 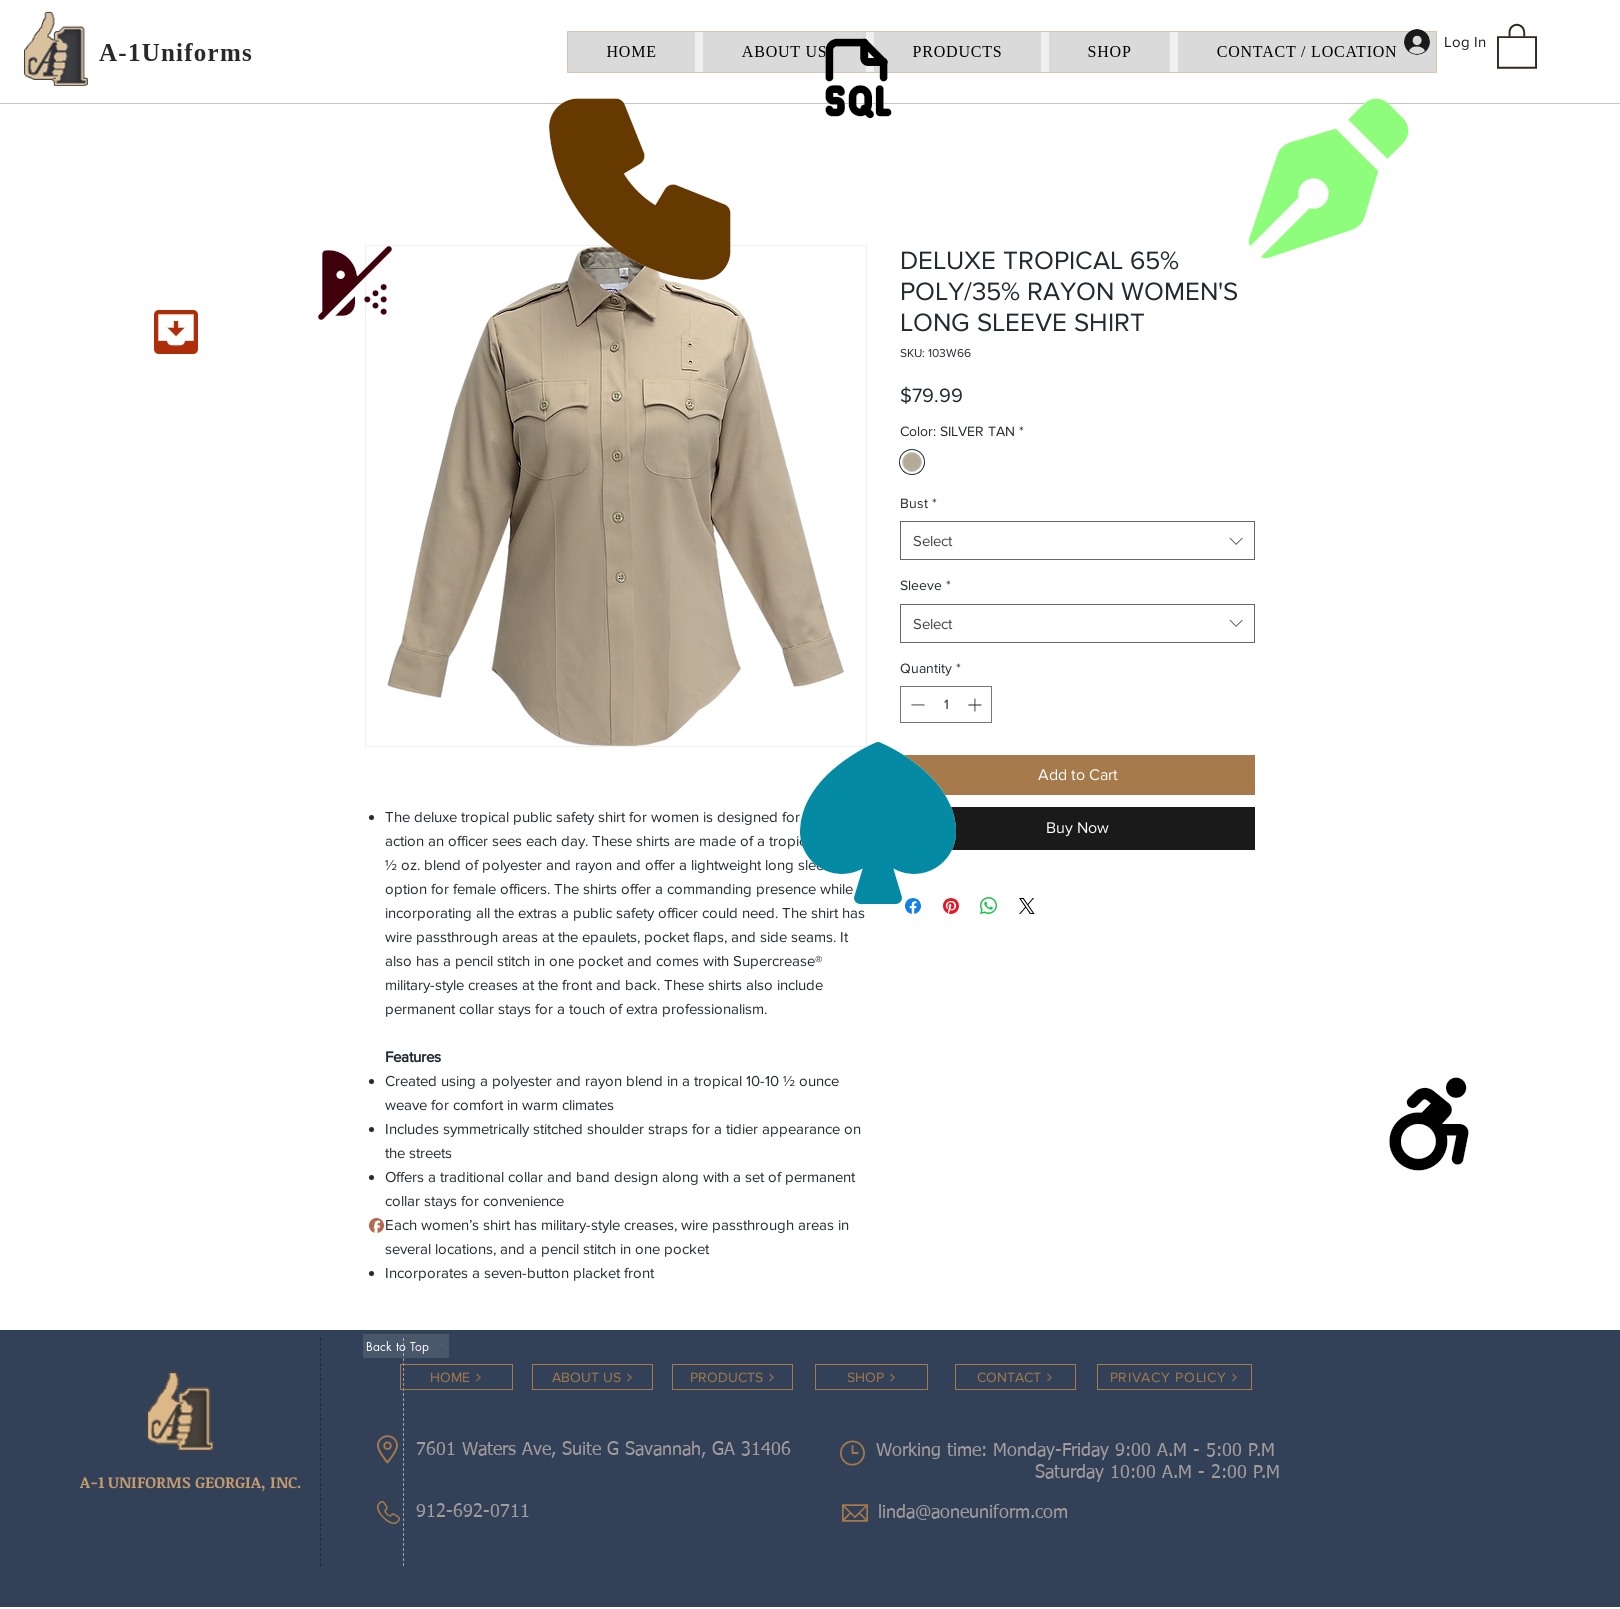 I want to click on indicates wheelchair accessibility, so click(x=1430, y=1124).